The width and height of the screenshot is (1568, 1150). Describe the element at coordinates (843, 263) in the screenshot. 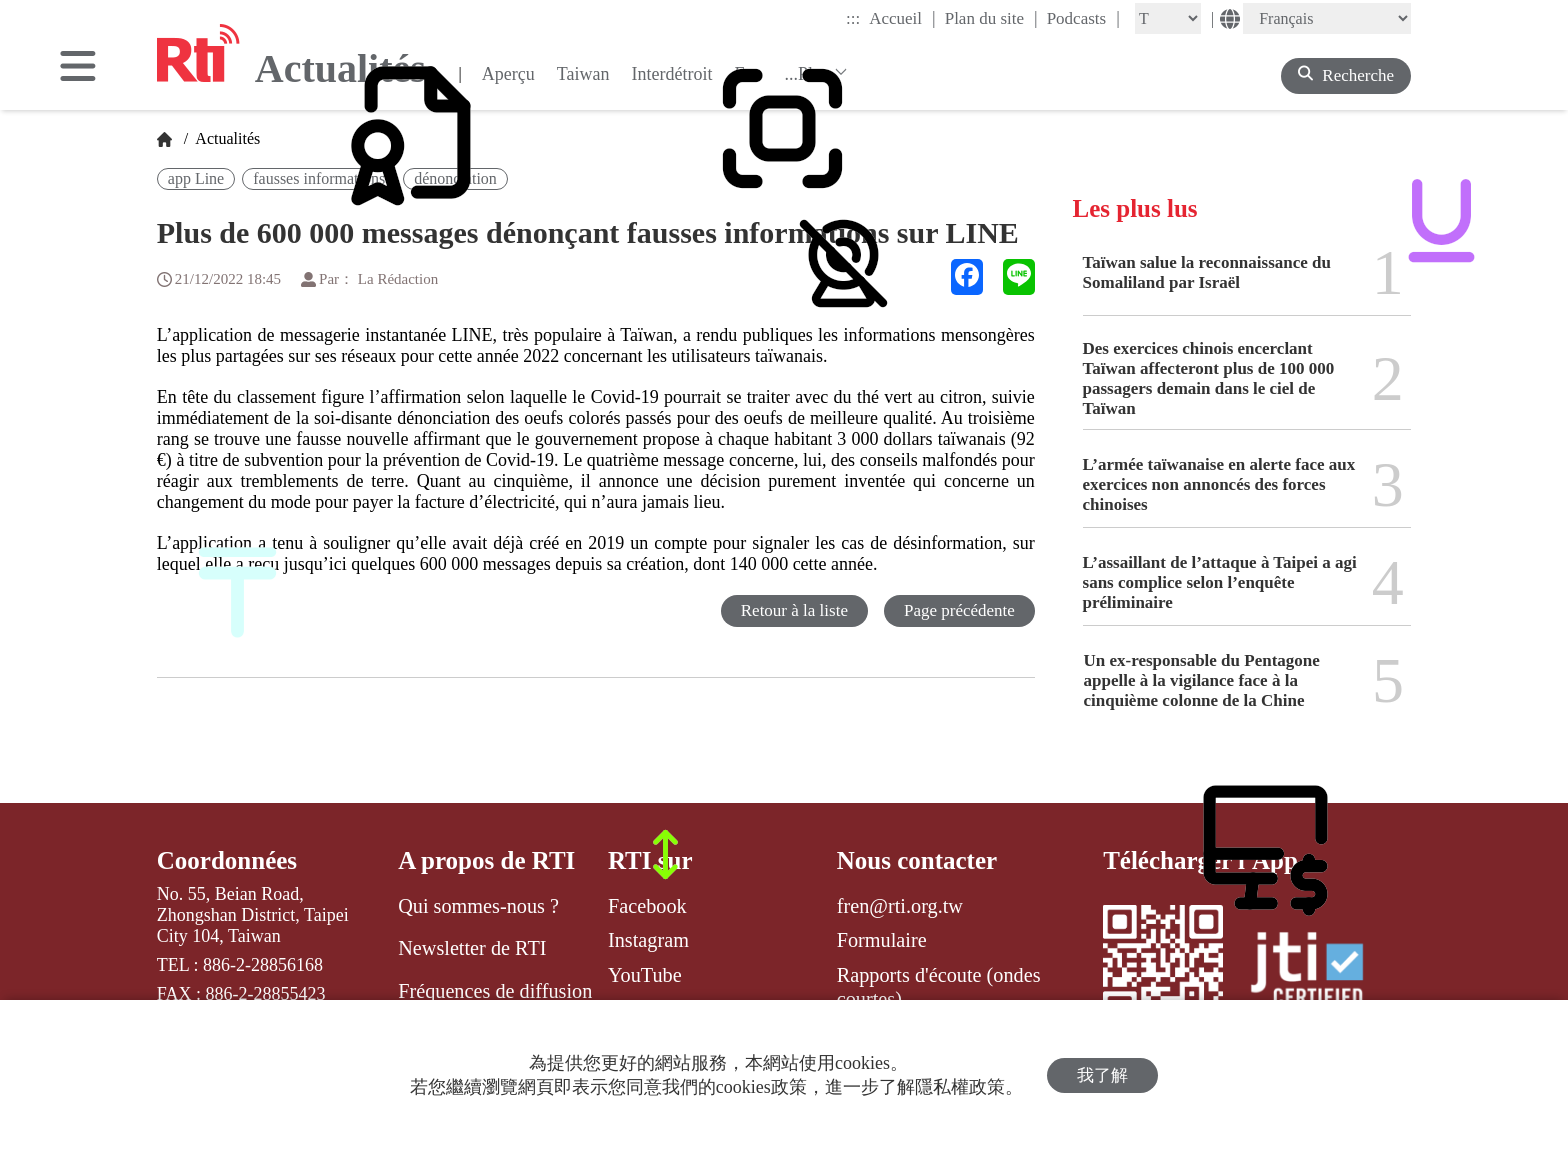

I see `disable webcam` at that location.